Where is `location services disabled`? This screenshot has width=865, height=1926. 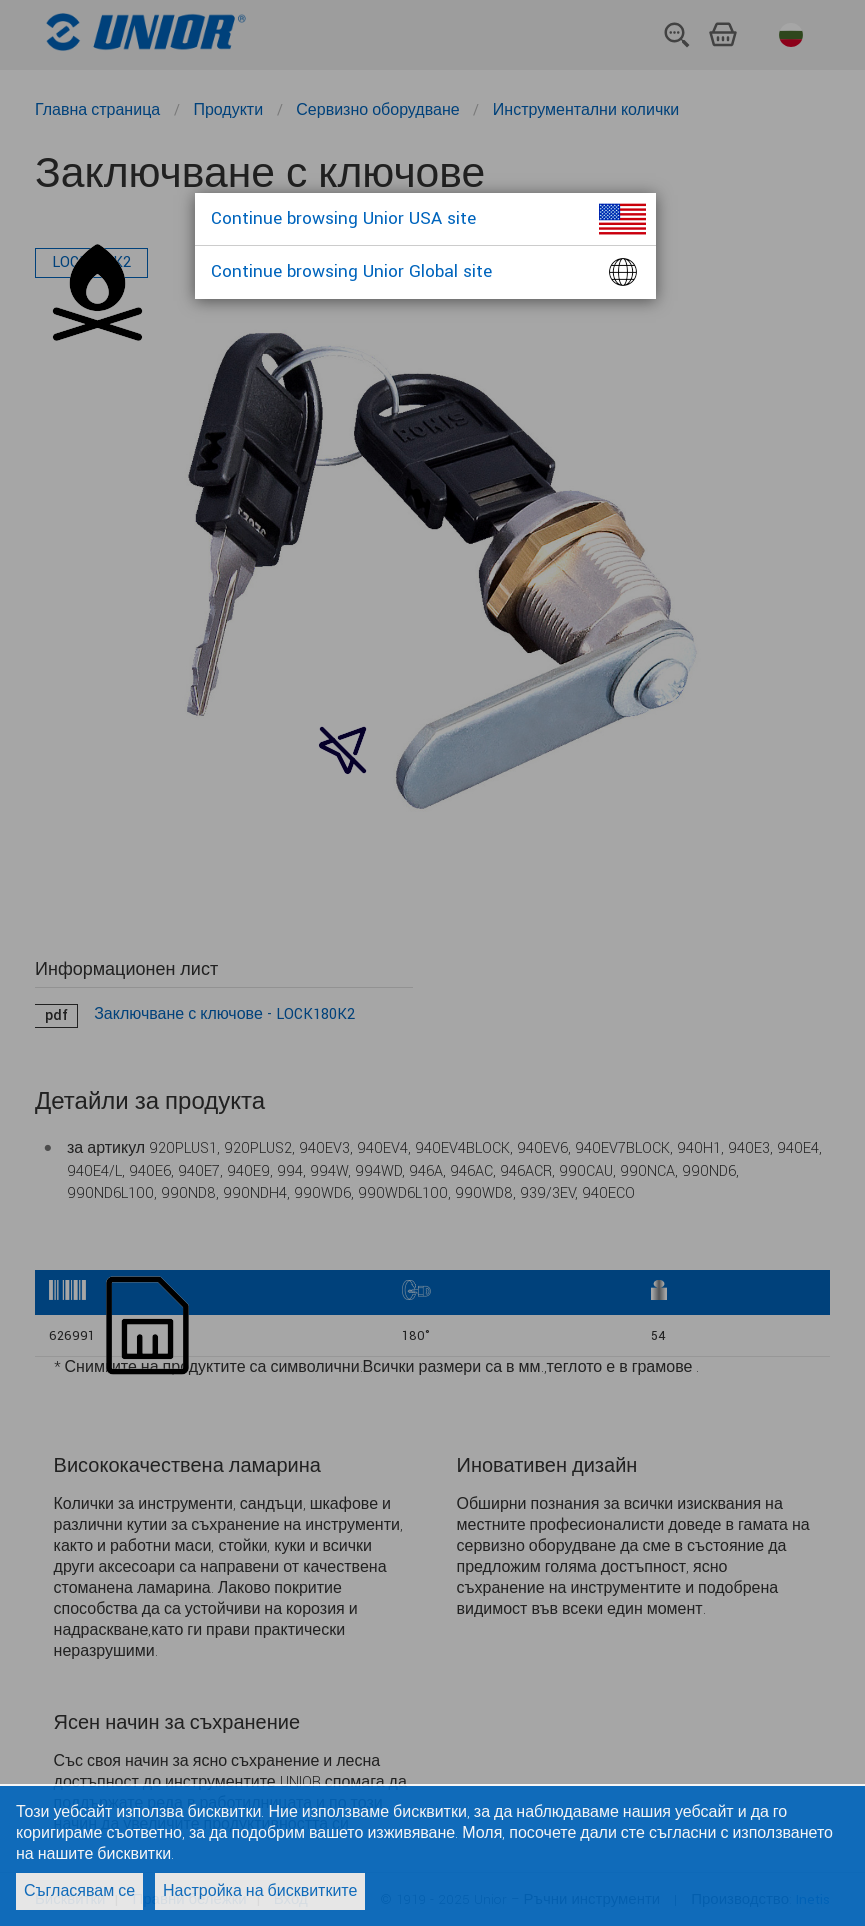
location services disabled is located at coordinates (343, 750).